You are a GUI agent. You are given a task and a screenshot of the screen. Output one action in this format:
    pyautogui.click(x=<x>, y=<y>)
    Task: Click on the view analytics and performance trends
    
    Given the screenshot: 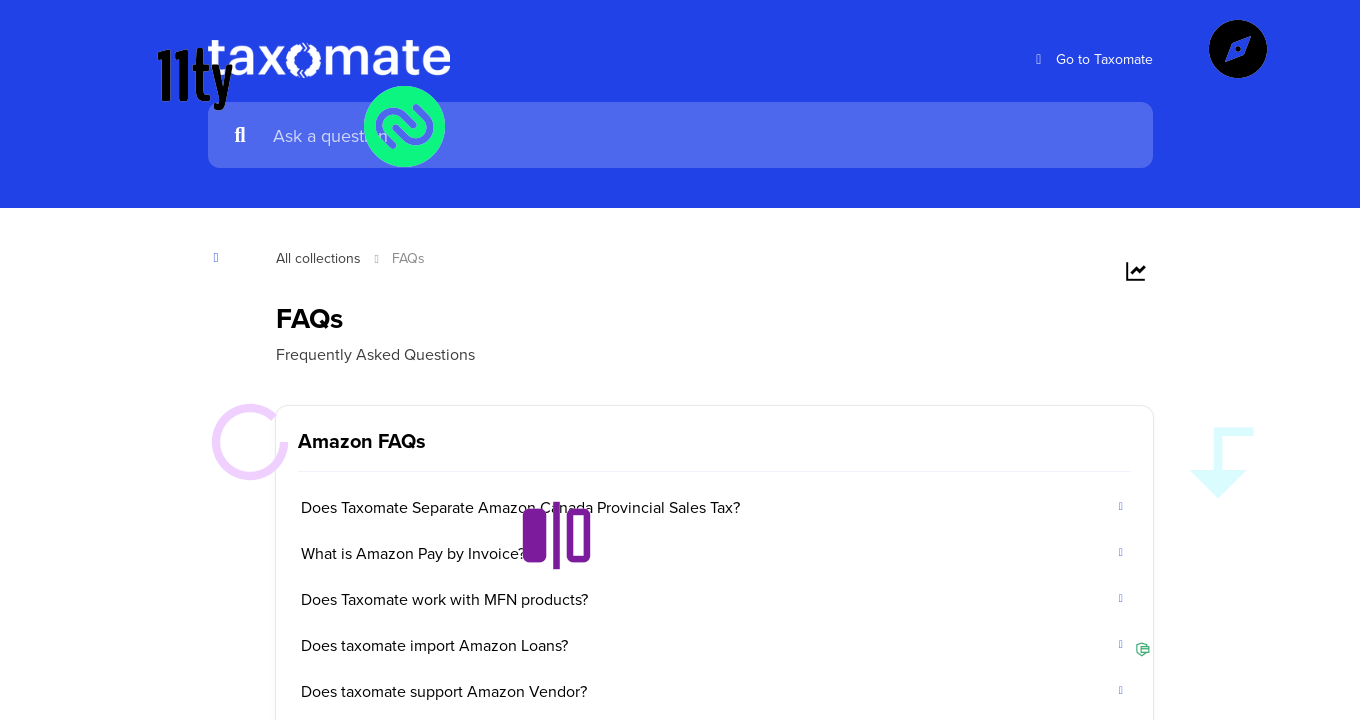 What is the action you would take?
    pyautogui.click(x=1135, y=271)
    